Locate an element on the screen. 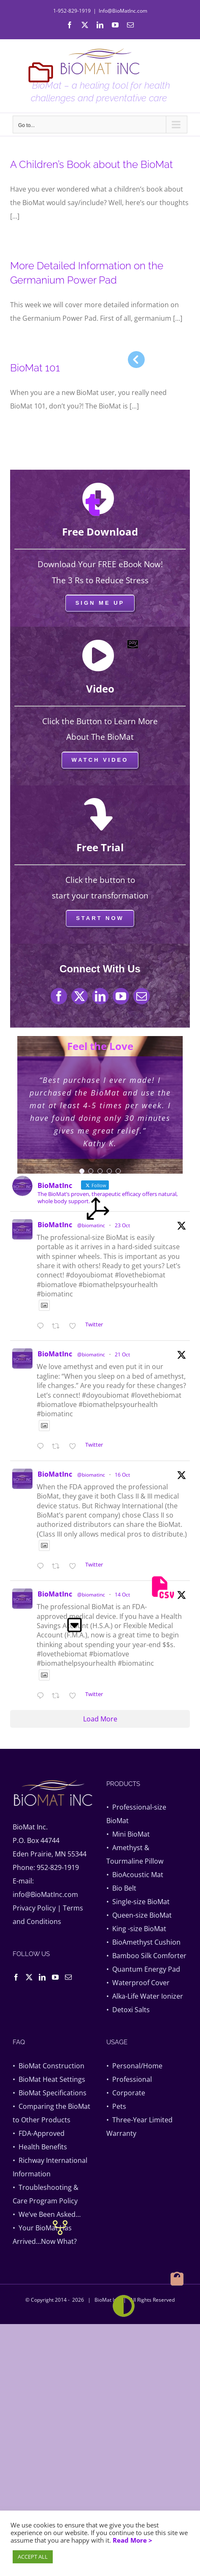 This screenshot has height=2576, width=200. pay with amazon pay at checkout is located at coordinates (132, 644).